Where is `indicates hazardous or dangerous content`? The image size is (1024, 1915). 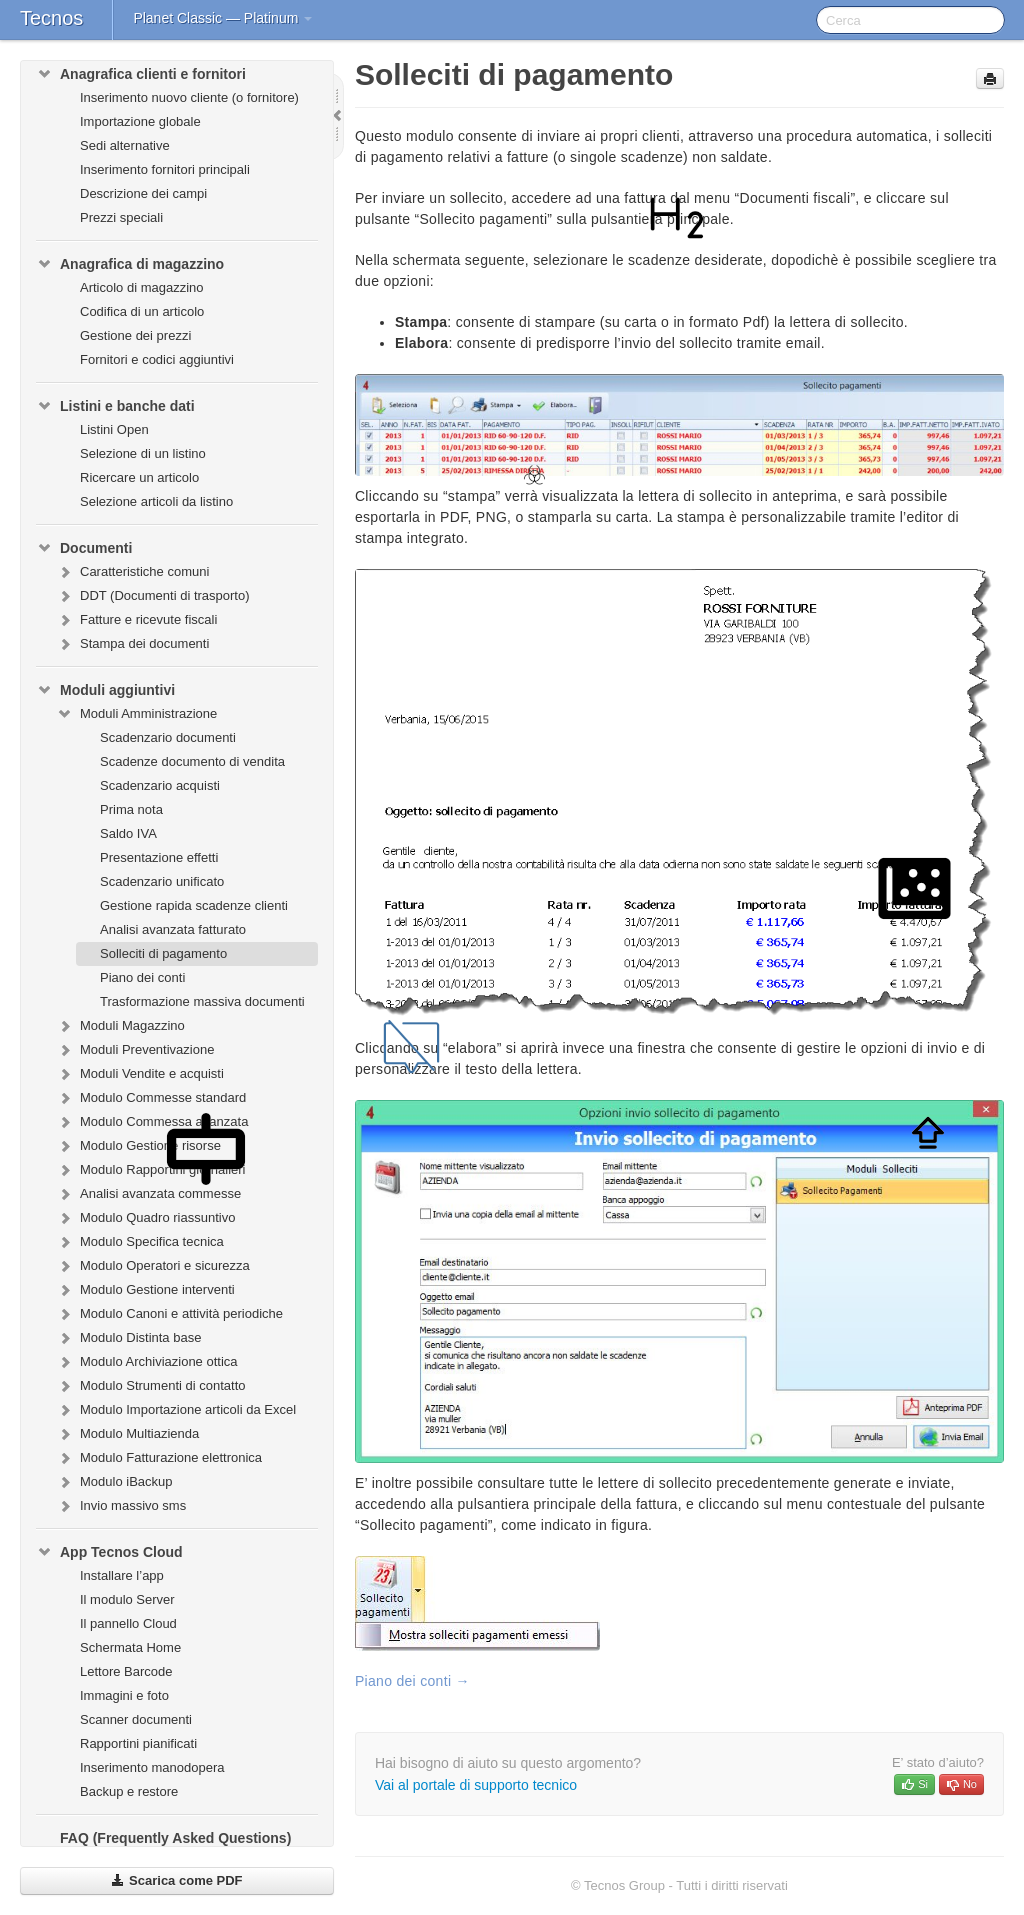 indicates hazardous or dangerous content is located at coordinates (534, 475).